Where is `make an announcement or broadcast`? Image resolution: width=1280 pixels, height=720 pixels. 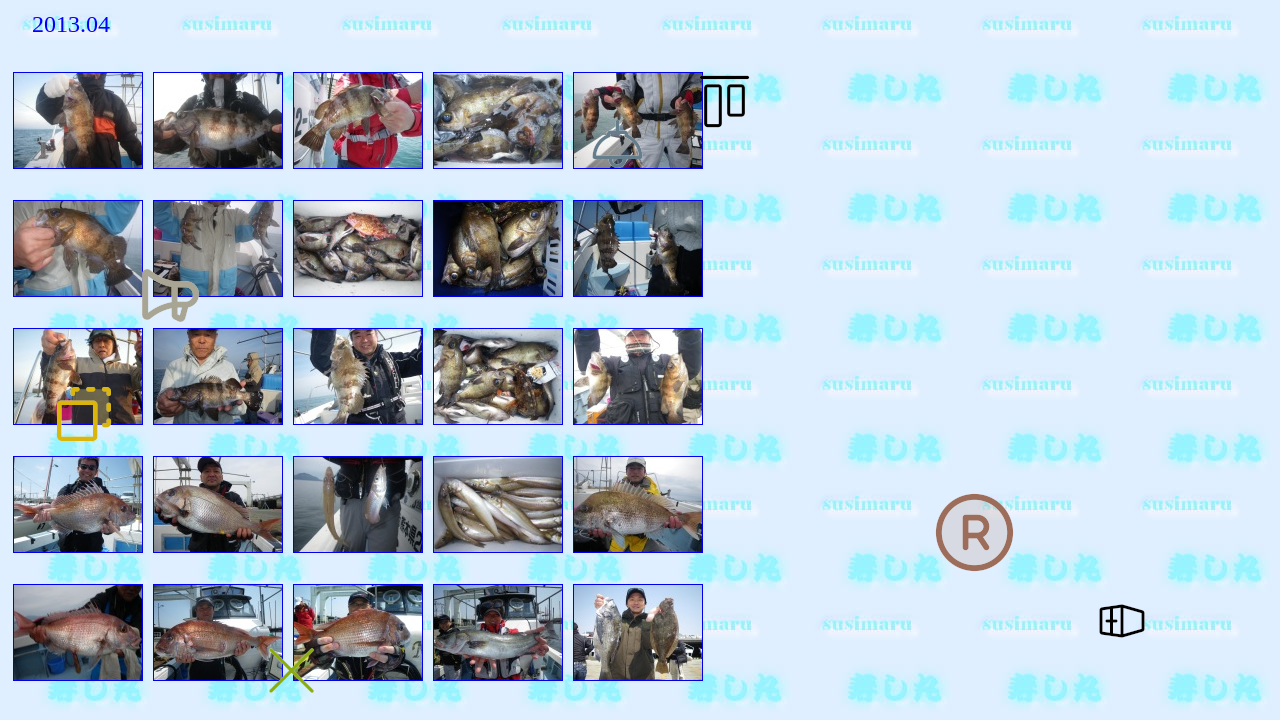 make an announcement or broadcast is located at coordinates (167, 296).